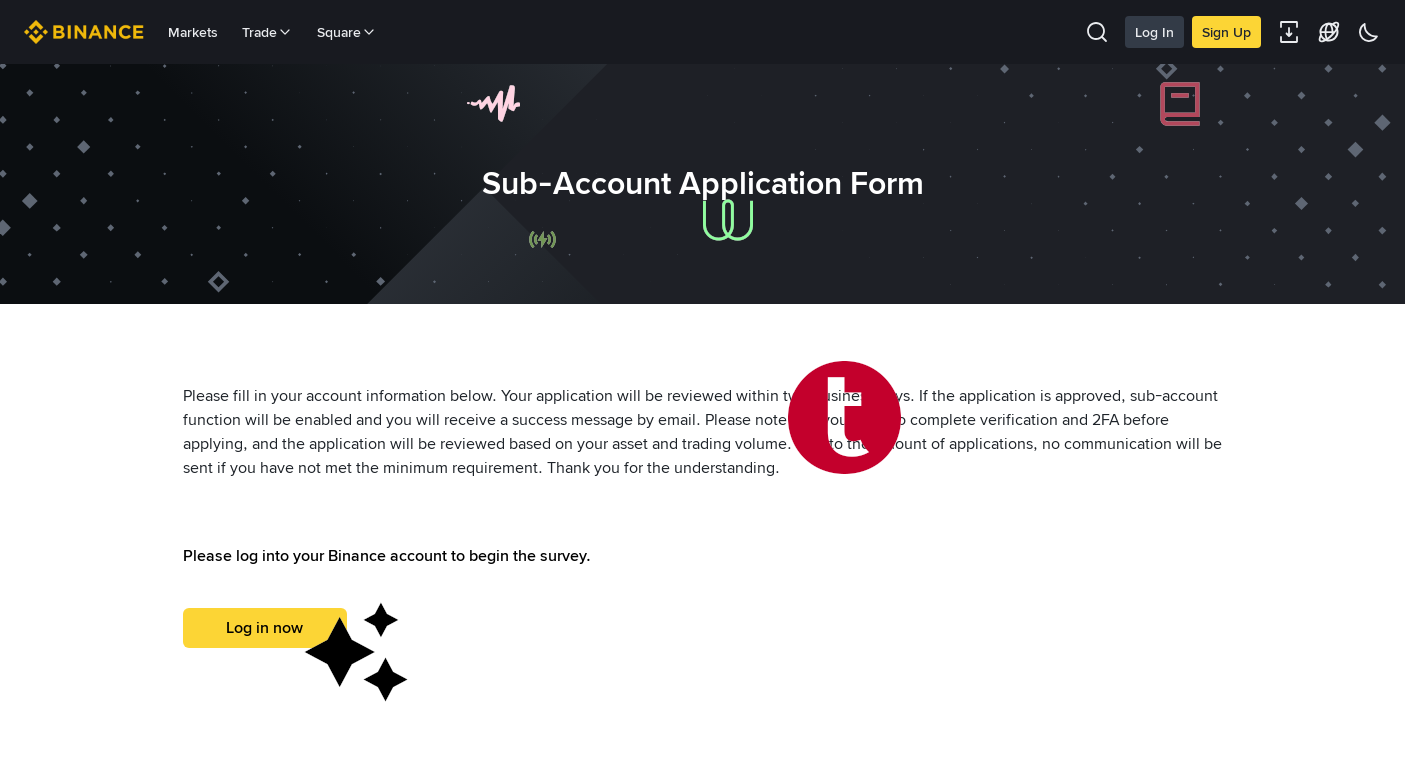 The height and width of the screenshot is (784, 1405). What do you see at coordinates (728, 220) in the screenshot?
I see `open wire messaging app` at bounding box center [728, 220].